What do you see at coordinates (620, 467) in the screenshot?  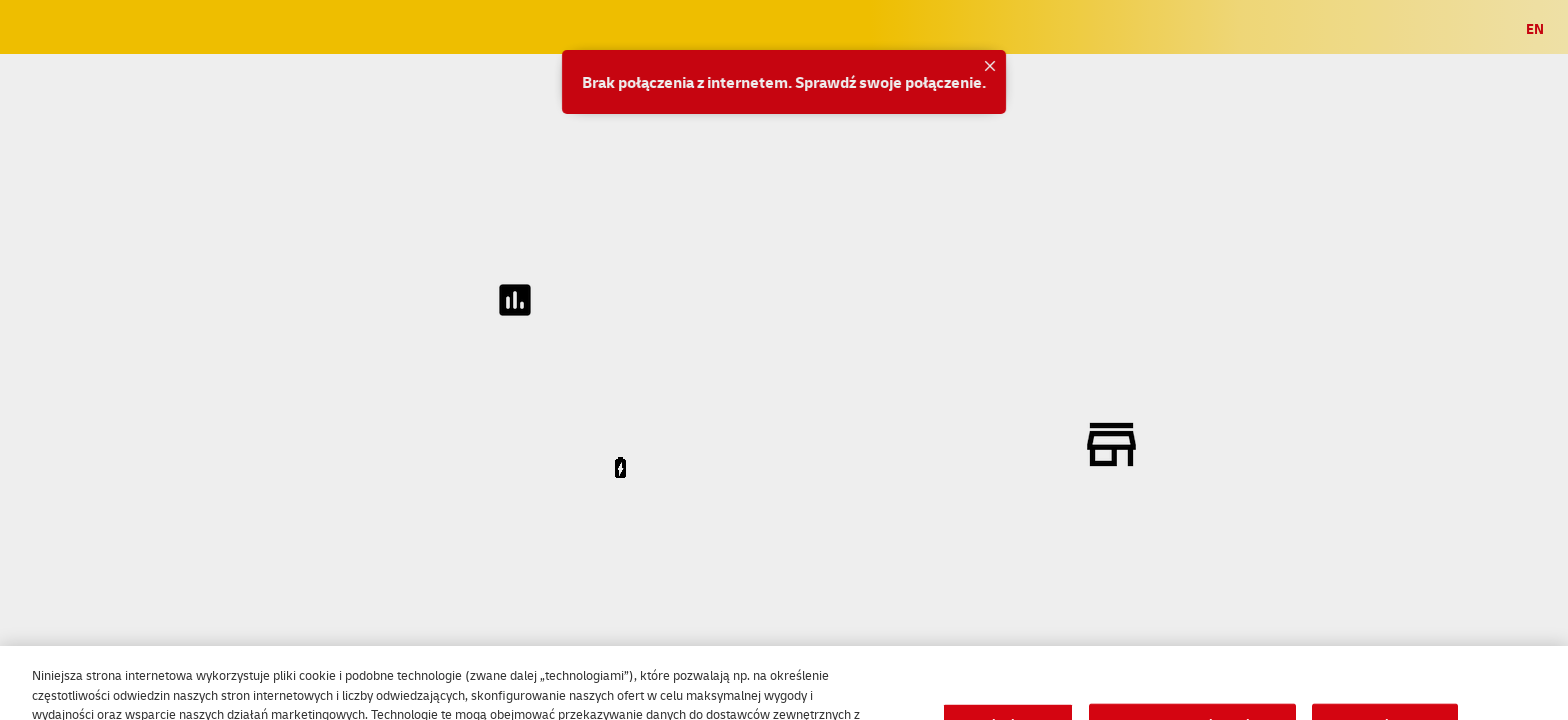 I see `indicates battery is fully charged while connected to power` at bounding box center [620, 467].